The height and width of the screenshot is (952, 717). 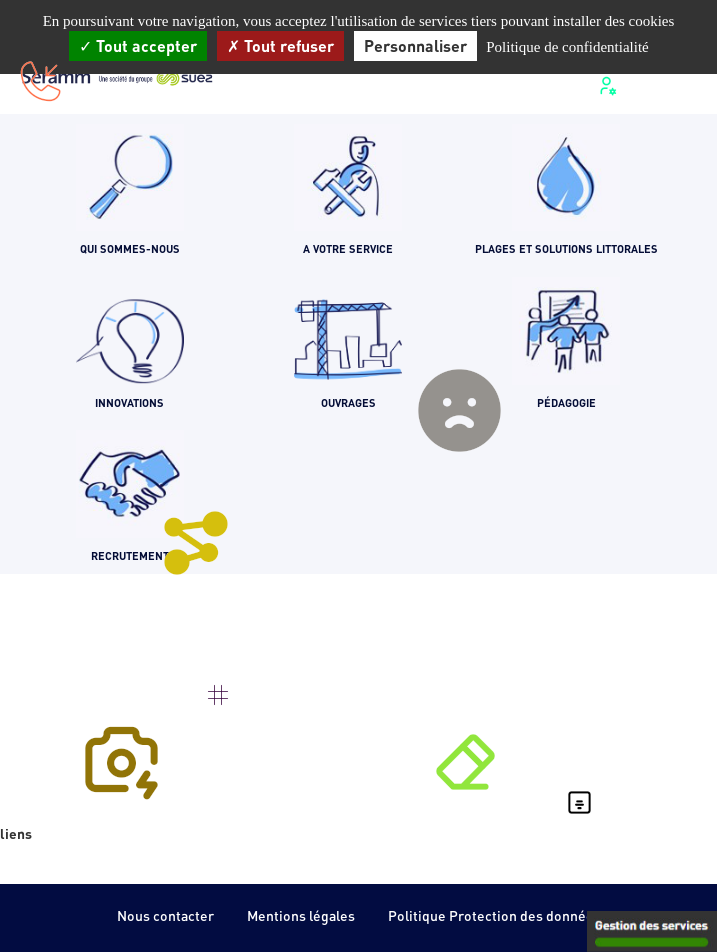 What do you see at coordinates (41, 80) in the screenshot?
I see `incoming call notification` at bounding box center [41, 80].